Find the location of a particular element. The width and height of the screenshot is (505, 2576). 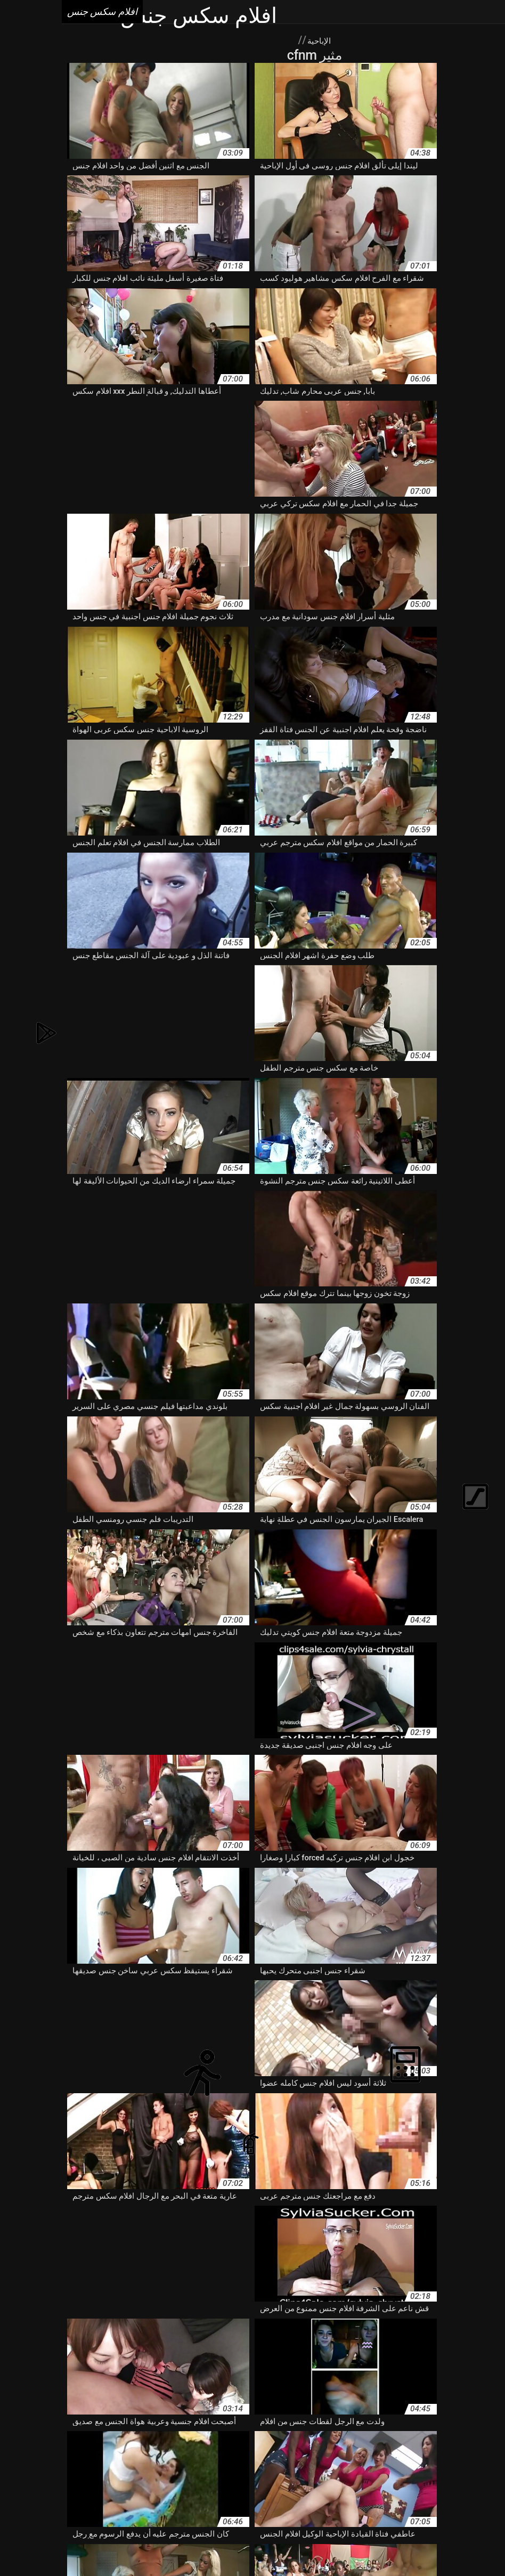

fire safety equipment indicator is located at coordinates (250, 2144).